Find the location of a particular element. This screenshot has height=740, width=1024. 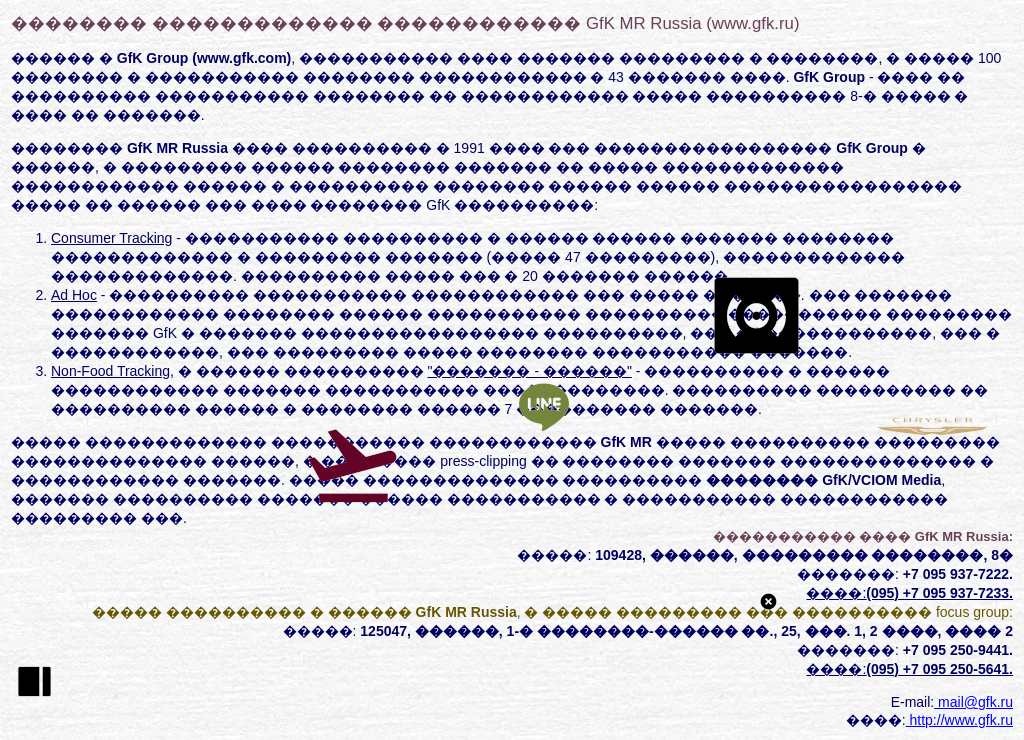

switch to right sidebar layout is located at coordinates (34, 681).